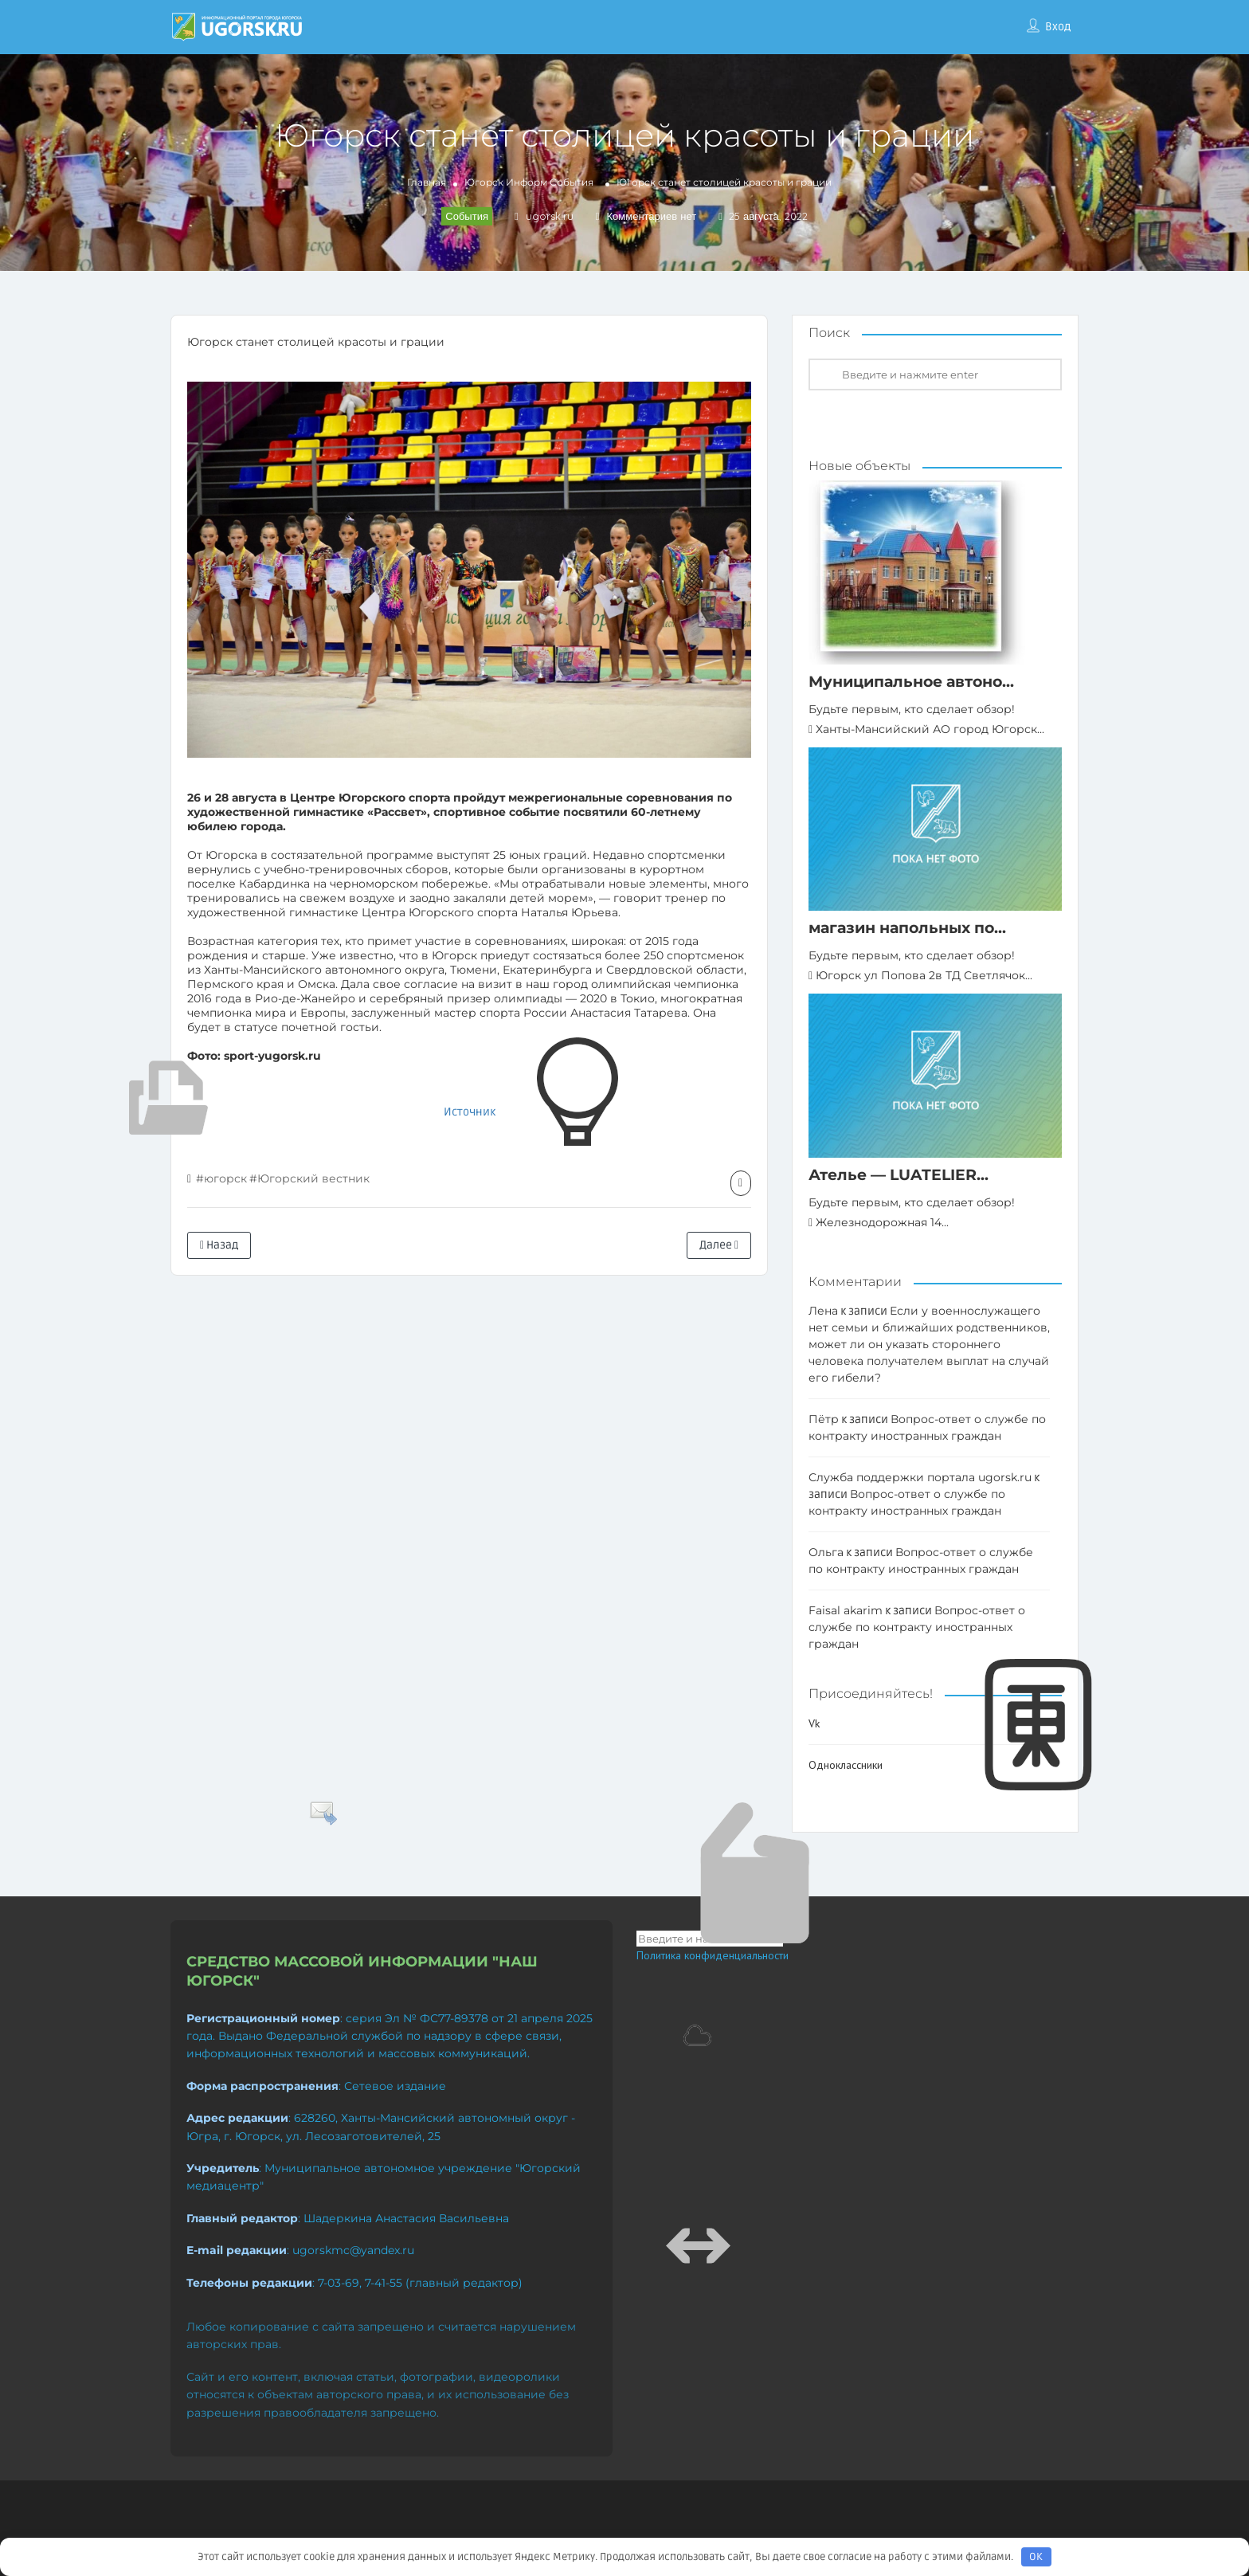  I want to click on flip object horizontally, so click(698, 2245).